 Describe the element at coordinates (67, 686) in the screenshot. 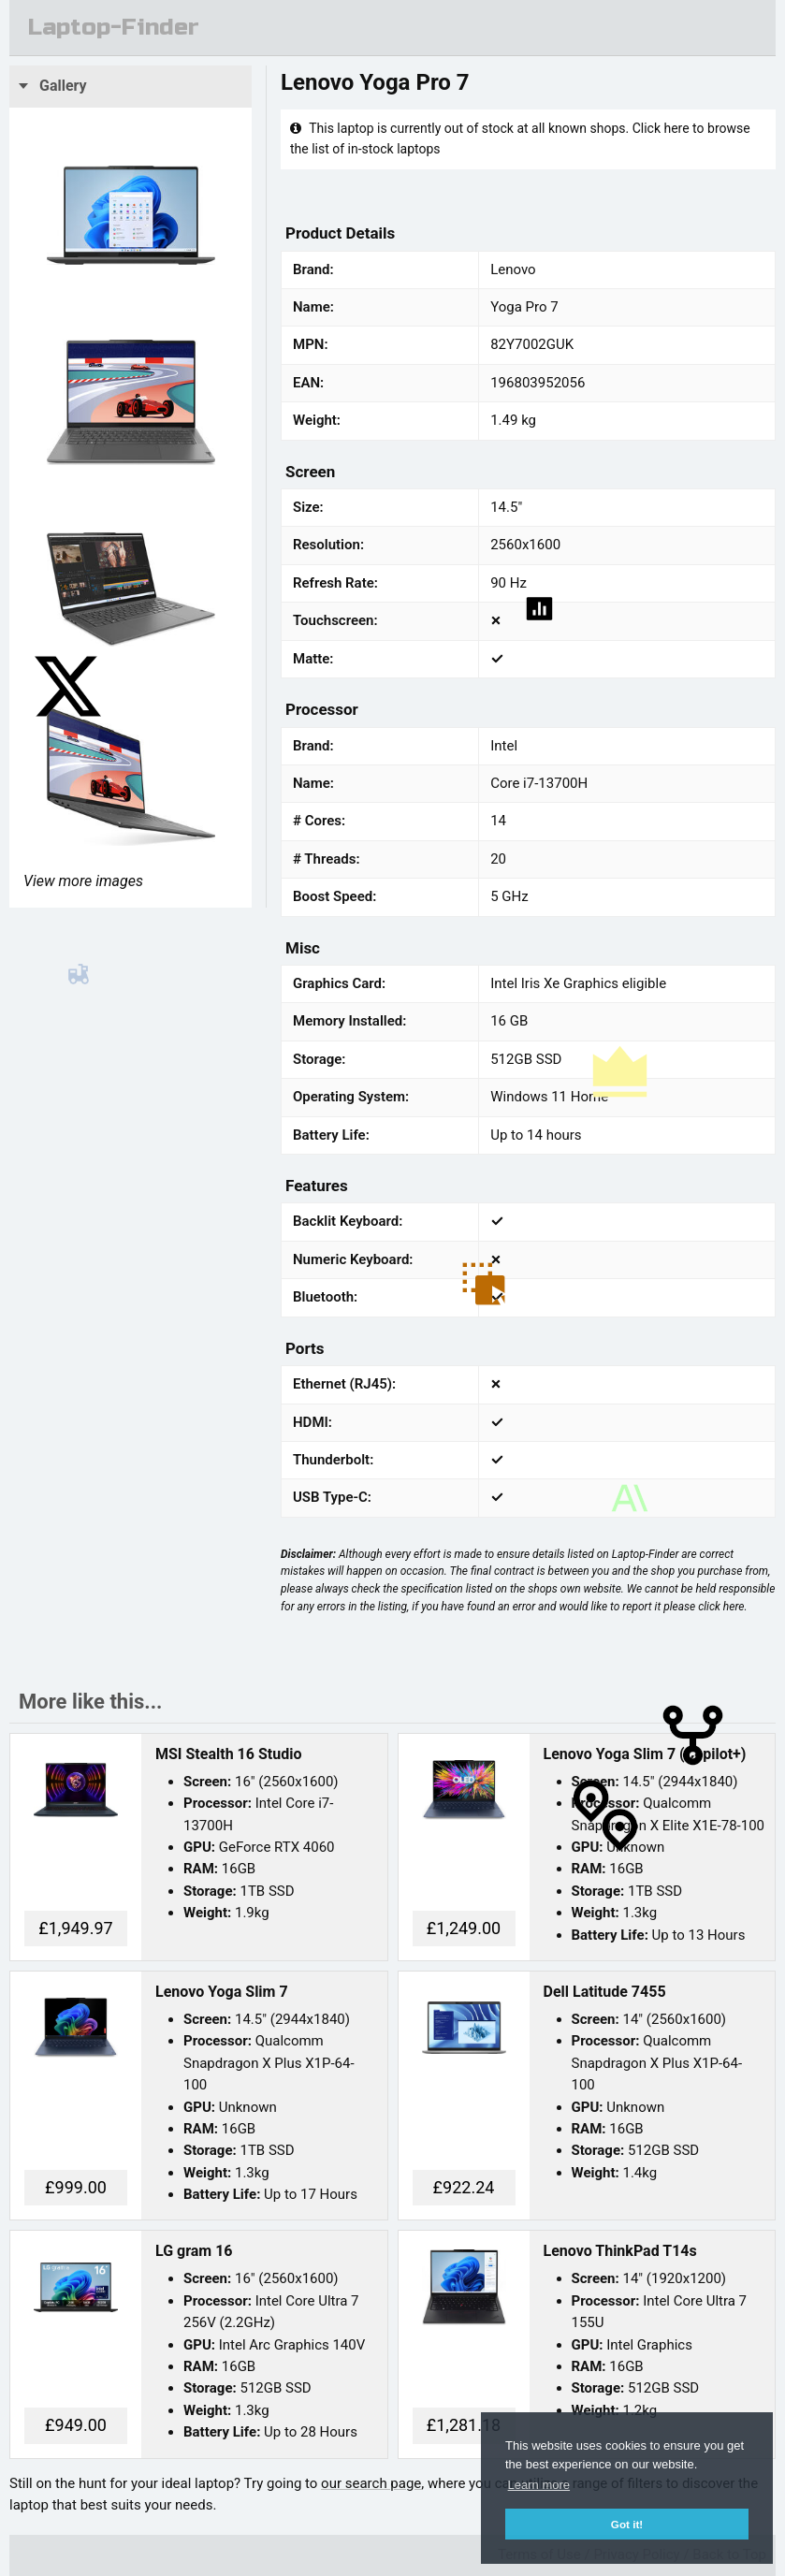

I see `open the X (formerly Twitter) app` at that location.